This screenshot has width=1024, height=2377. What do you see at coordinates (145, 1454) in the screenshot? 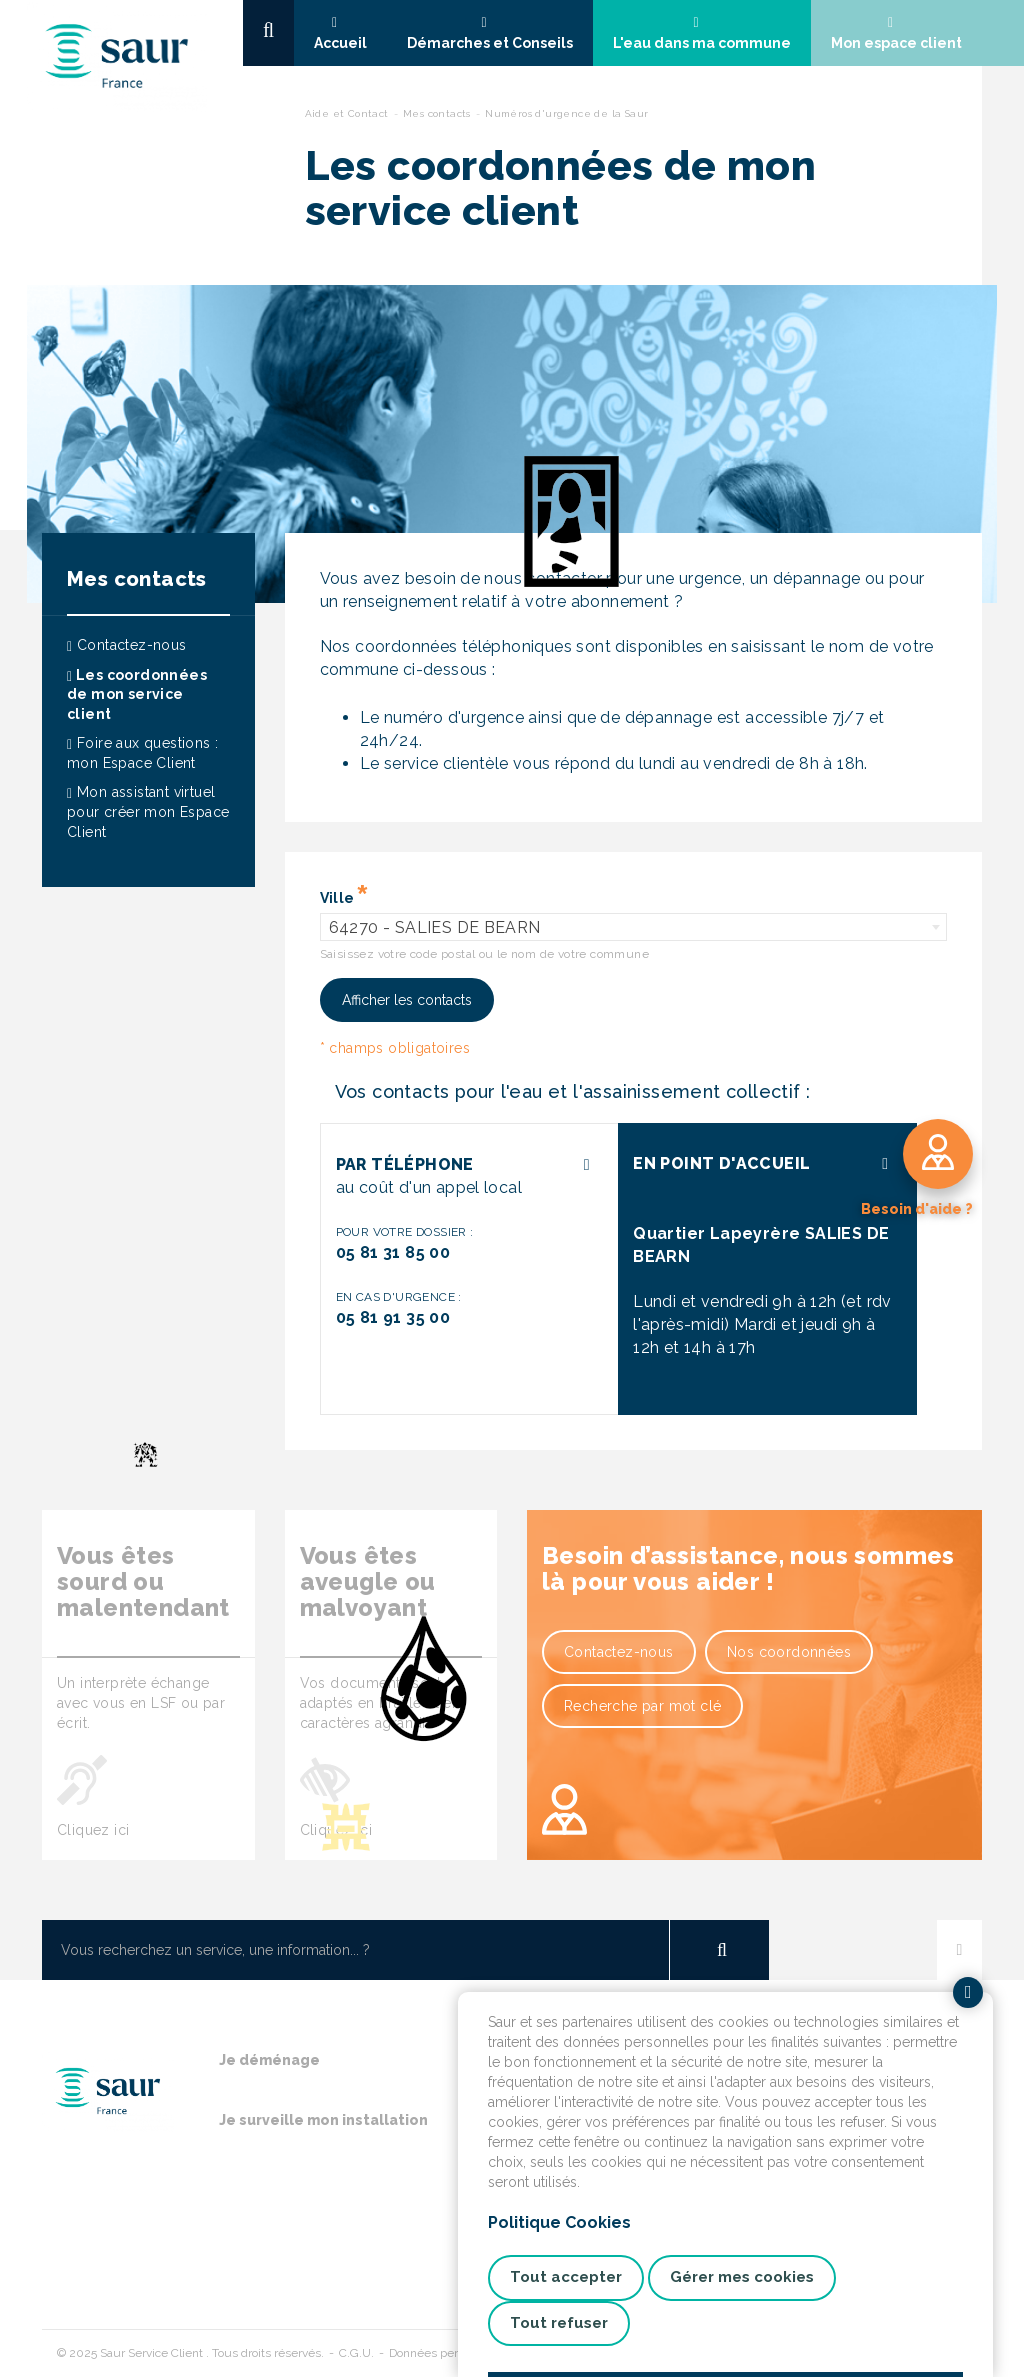
I see `ice golem character or unit in a game` at bounding box center [145, 1454].